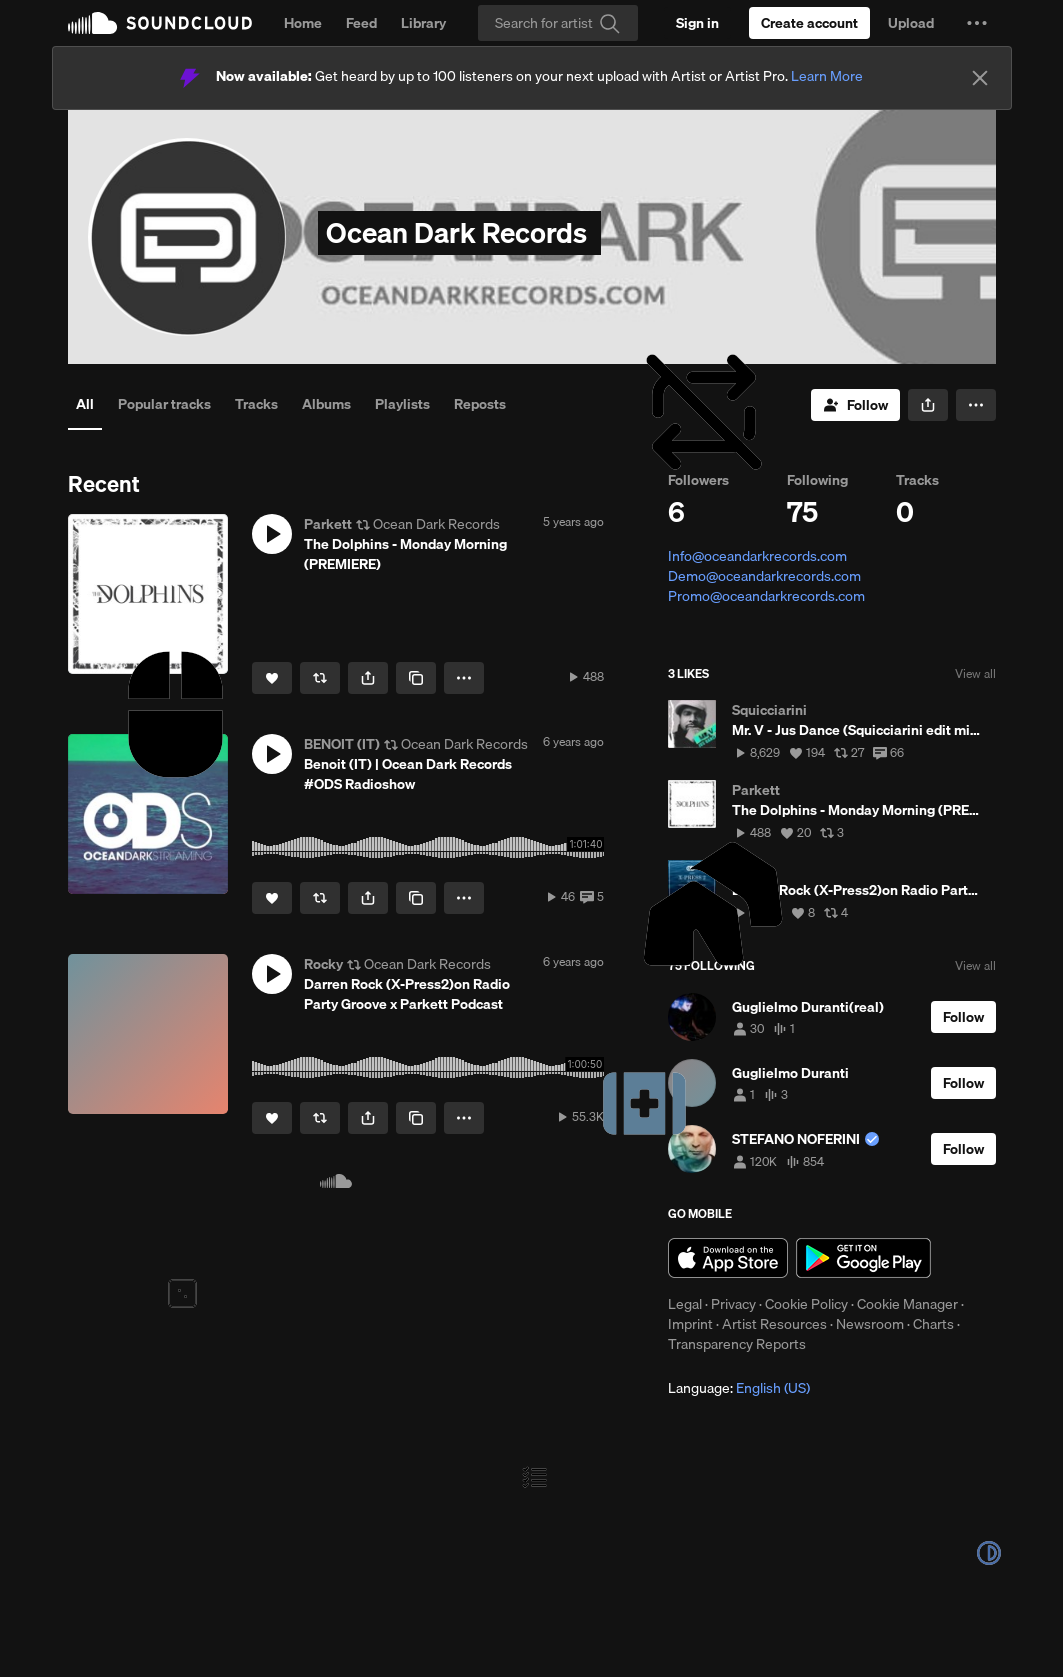  What do you see at coordinates (989, 1553) in the screenshot?
I see `adjust display contrast settings` at bounding box center [989, 1553].